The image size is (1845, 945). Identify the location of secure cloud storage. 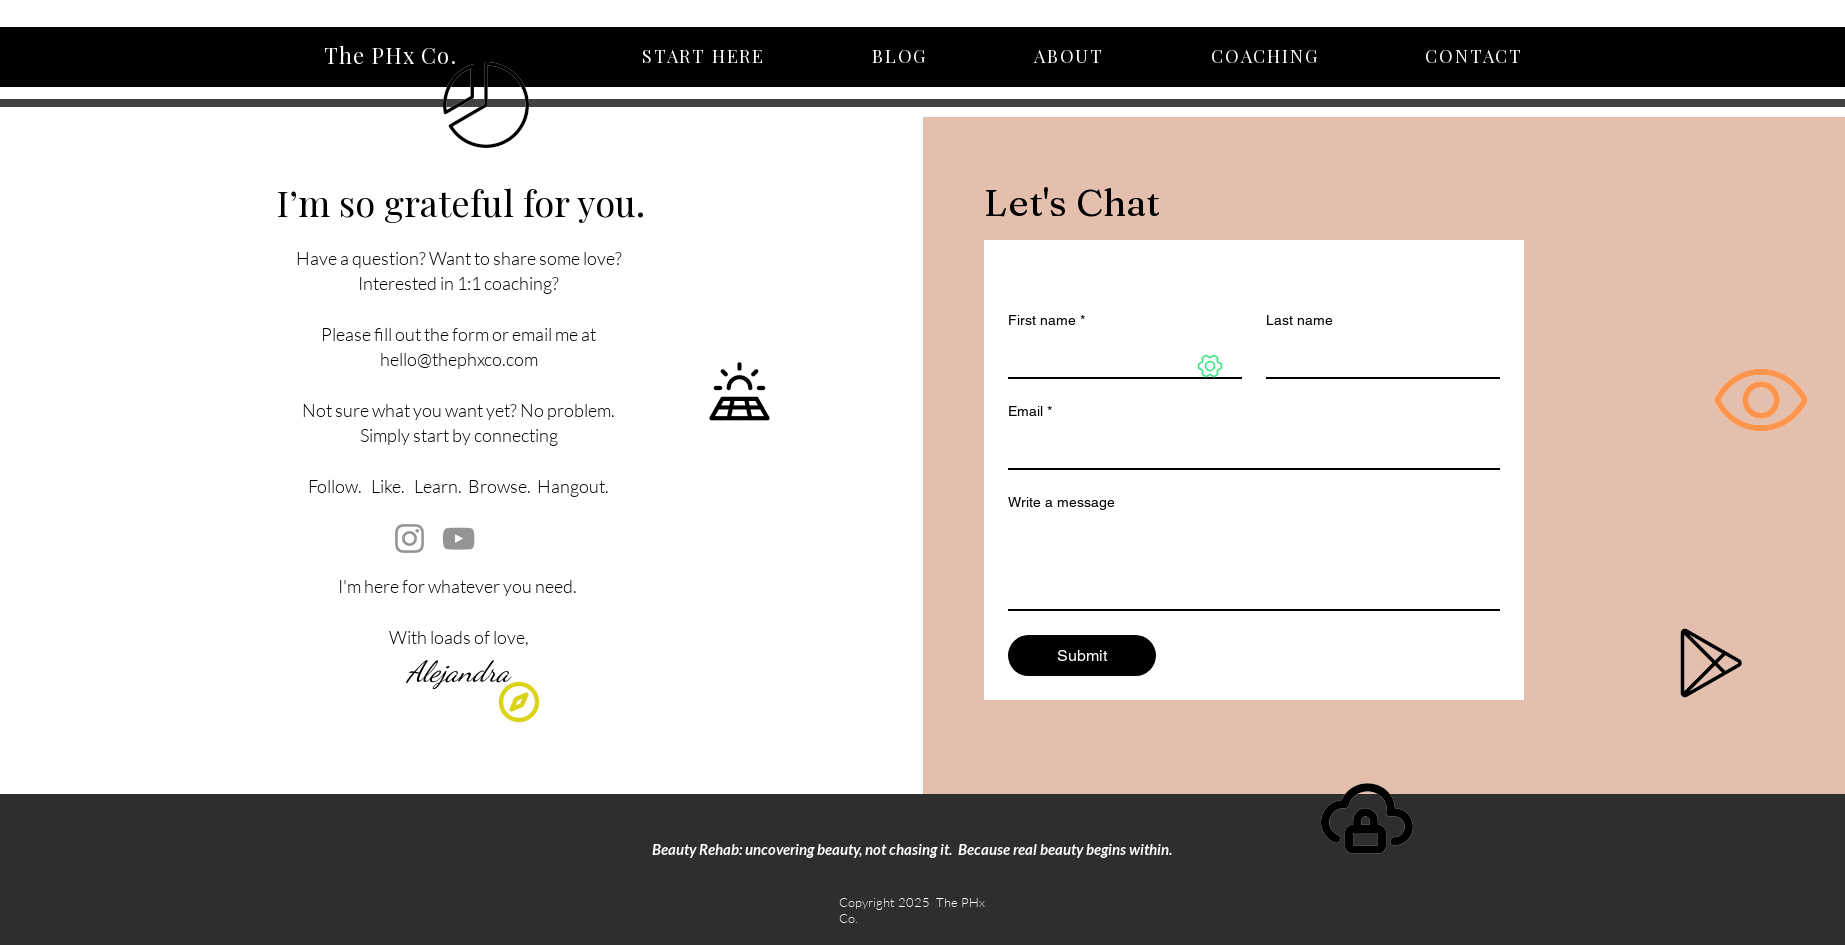
(1365, 816).